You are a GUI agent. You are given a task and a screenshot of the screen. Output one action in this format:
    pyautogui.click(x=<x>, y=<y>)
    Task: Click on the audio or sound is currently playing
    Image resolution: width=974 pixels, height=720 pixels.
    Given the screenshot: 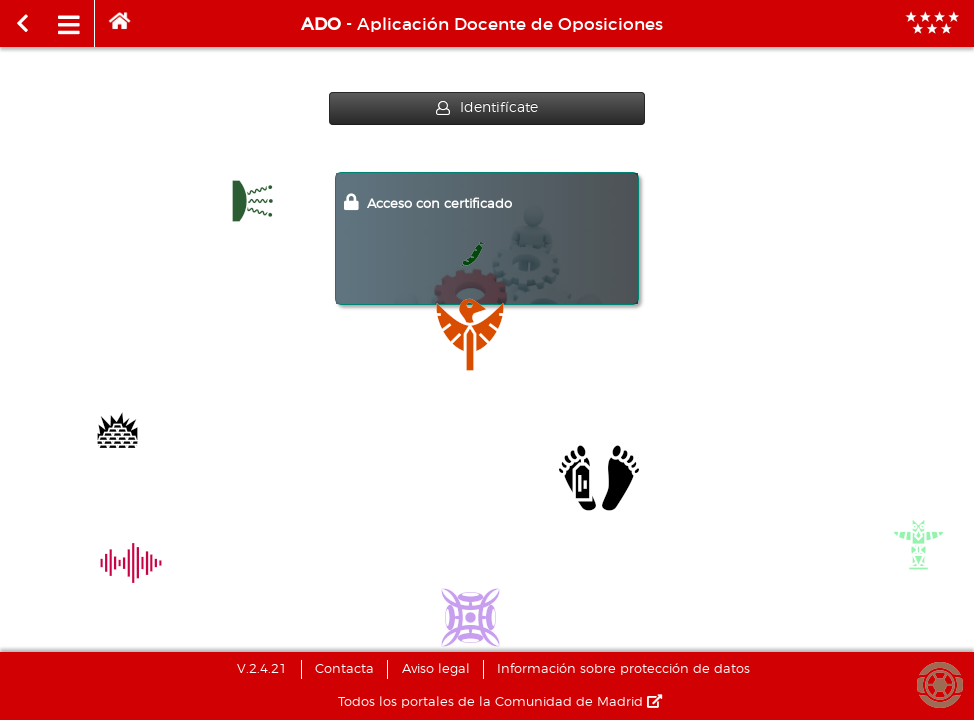 What is the action you would take?
    pyautogui.click(x=131, y=563)
    